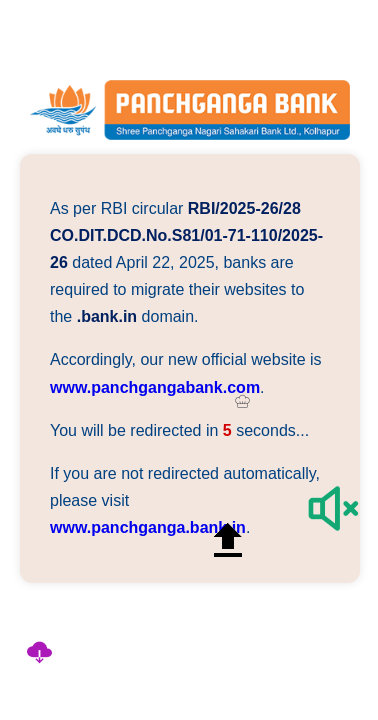  Describe the element at coordinates (332, 508) in the screenshot. I see `mute audio` at that location.